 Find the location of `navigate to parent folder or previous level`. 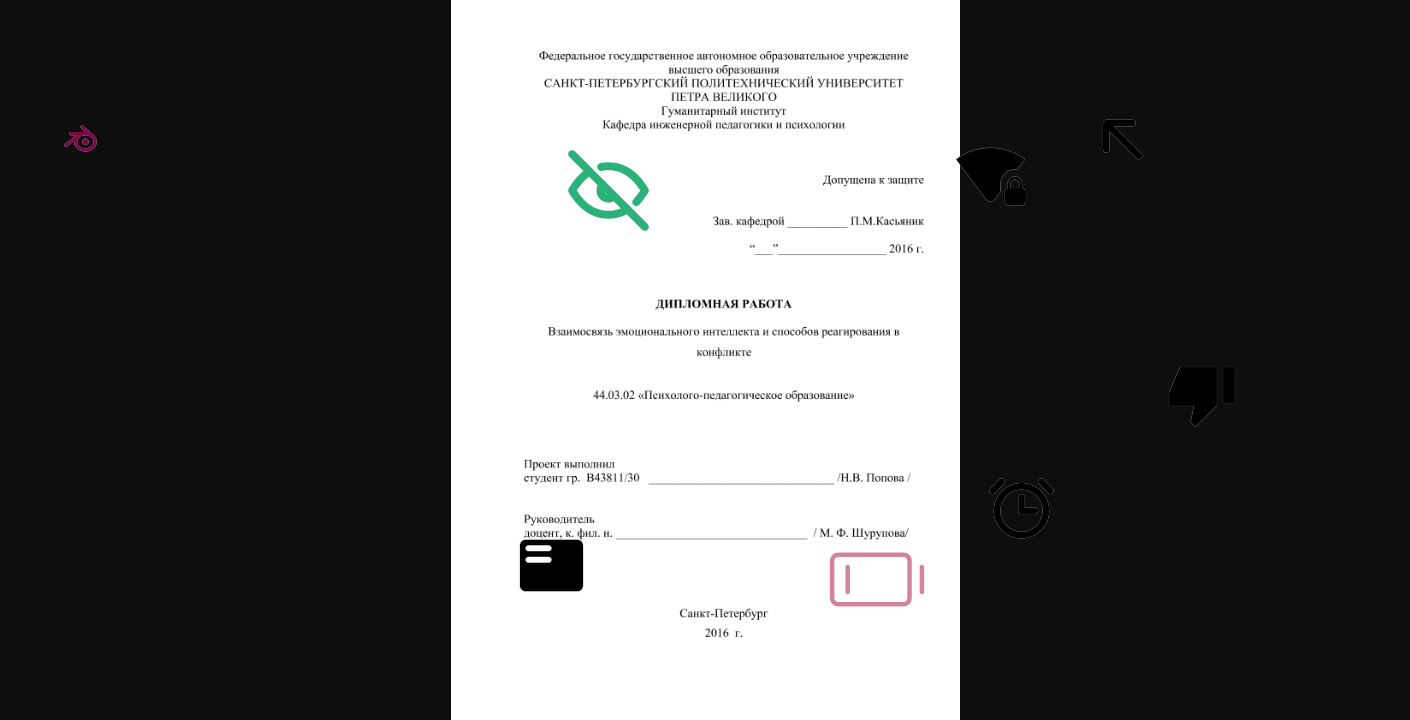

navigate to parent folder or previous level is located at coordinates (1122, 139).